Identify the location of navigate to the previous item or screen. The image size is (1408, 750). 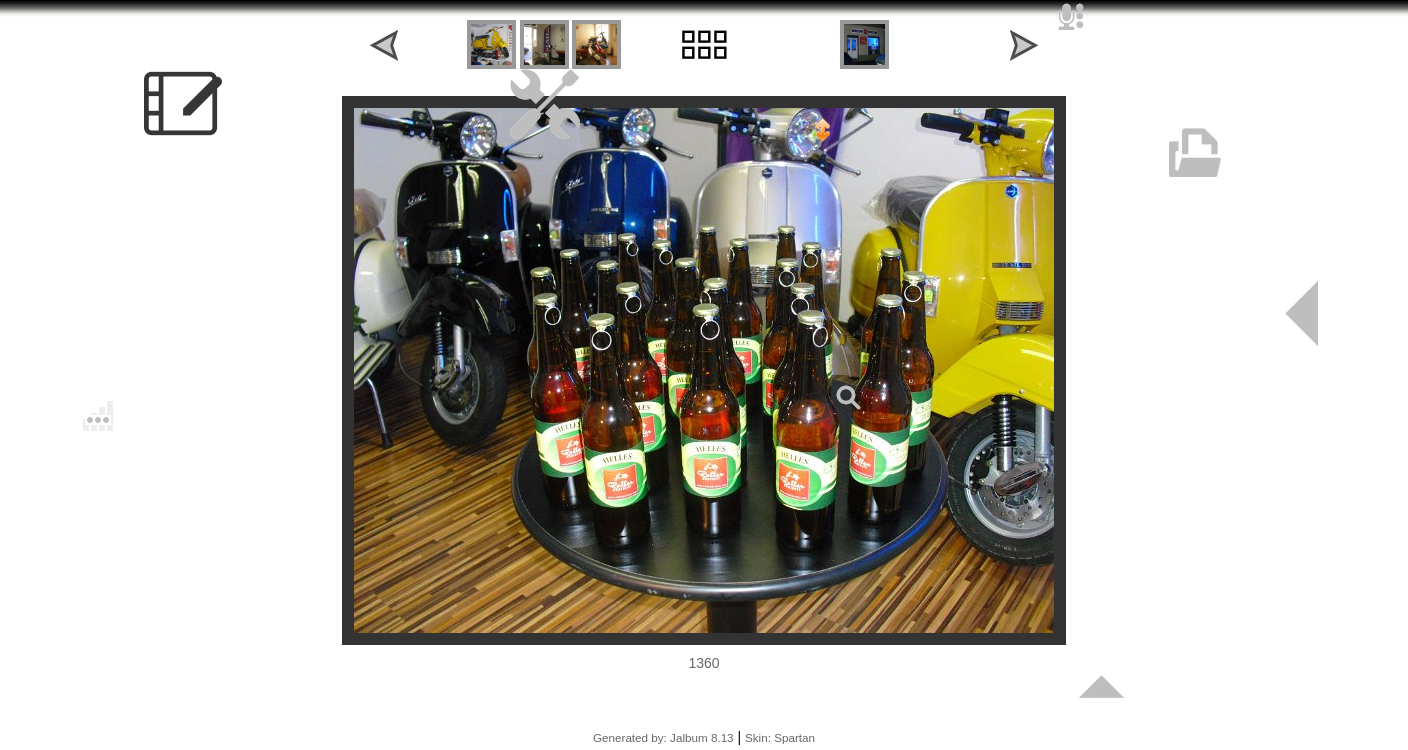
(1304, 313).